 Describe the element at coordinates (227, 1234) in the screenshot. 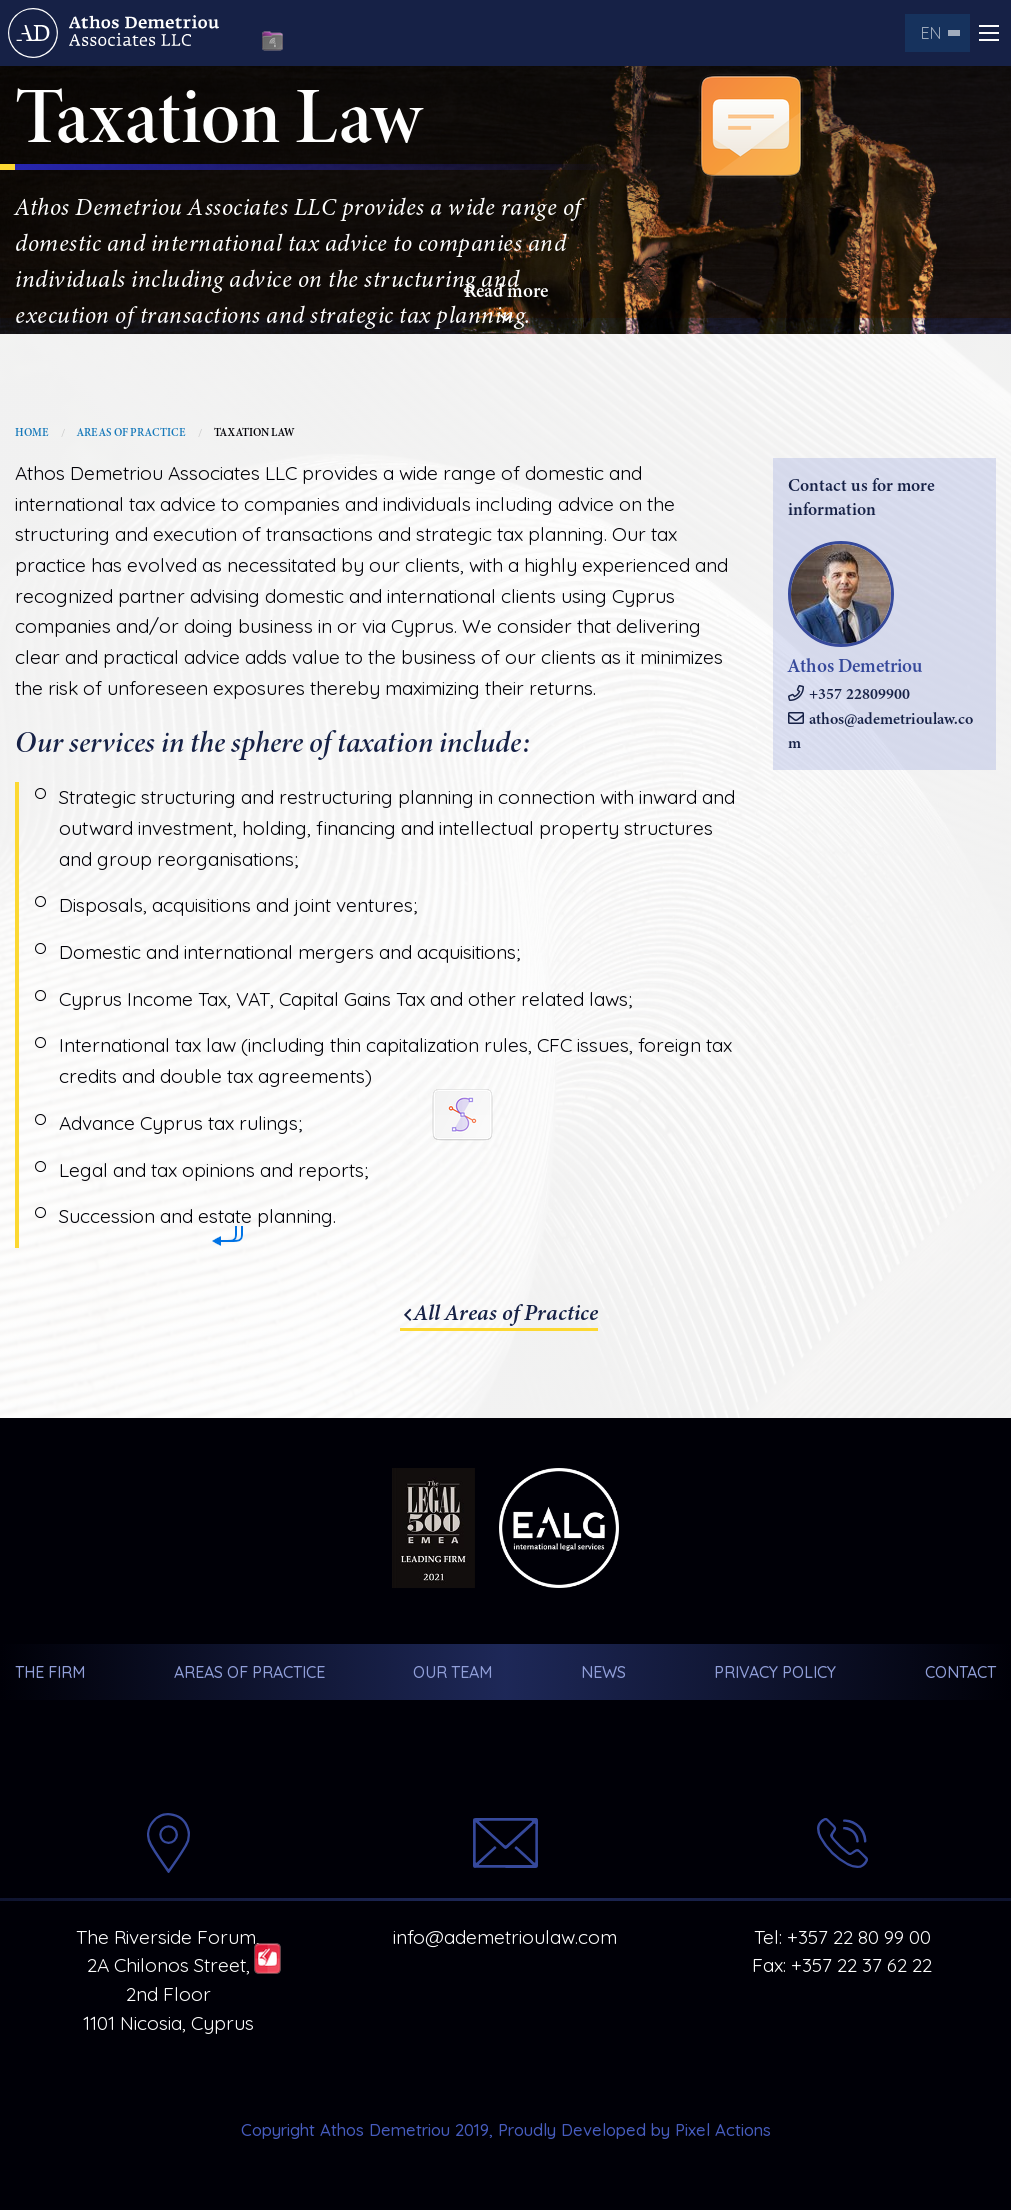

I see `reply to all recipients of an email` at that location.